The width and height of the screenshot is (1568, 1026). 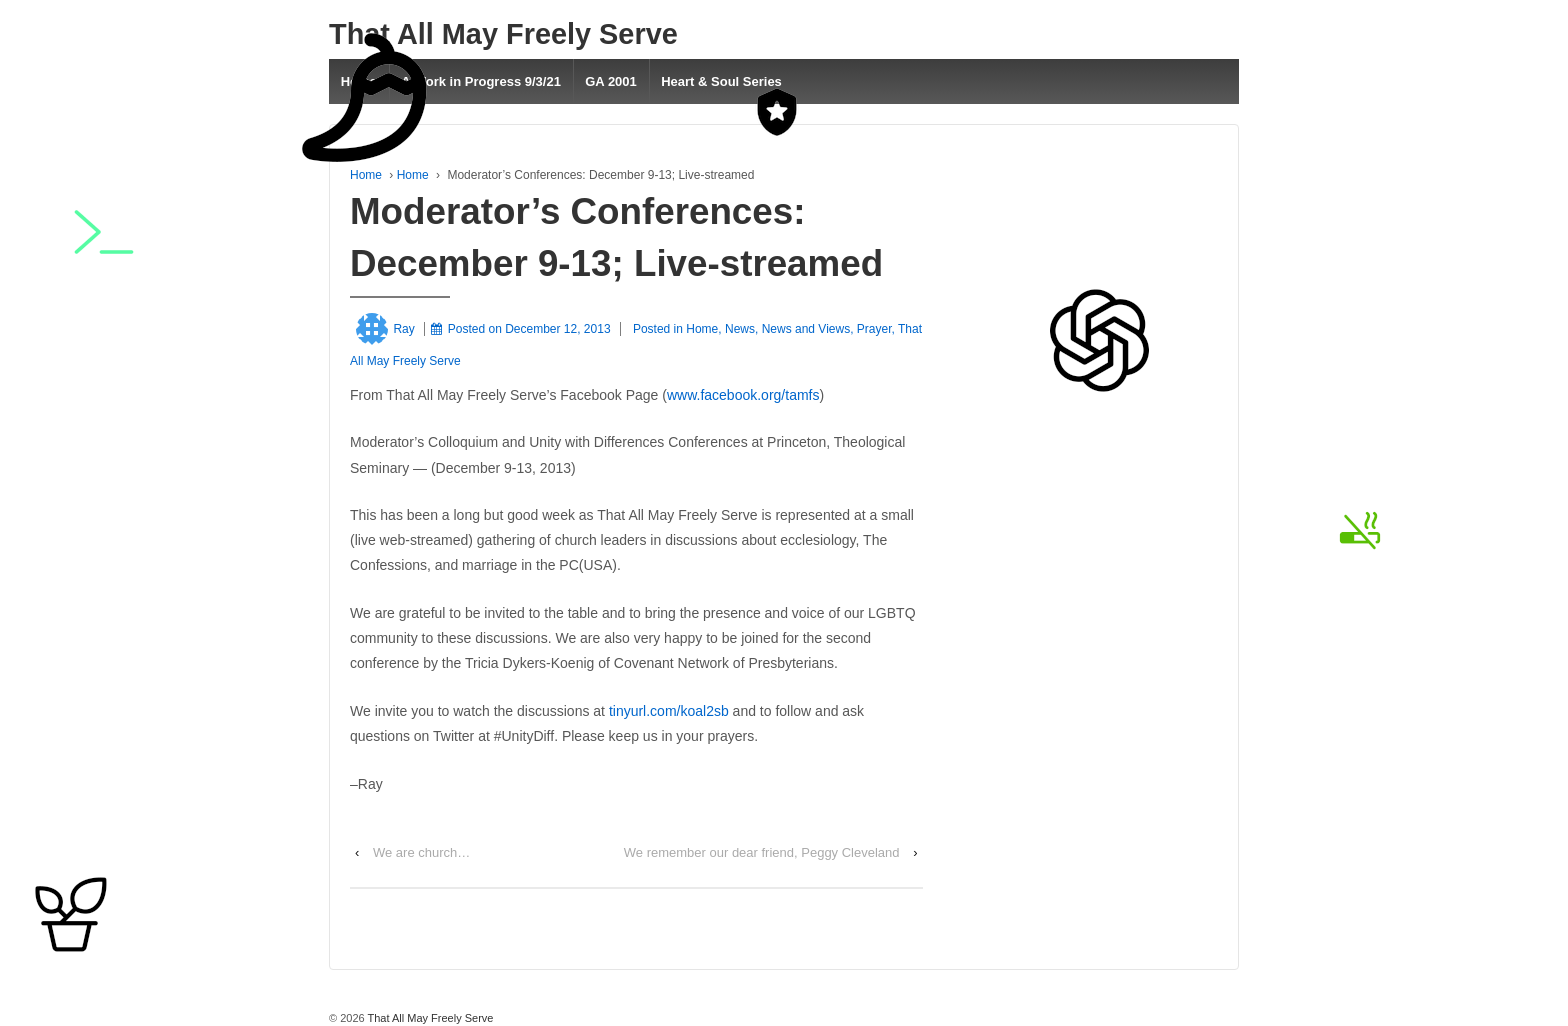 What do you see at coordinates (777, 112) in the screenshot?
I see `access local police or emergency services` at bounding box center [777, 112].